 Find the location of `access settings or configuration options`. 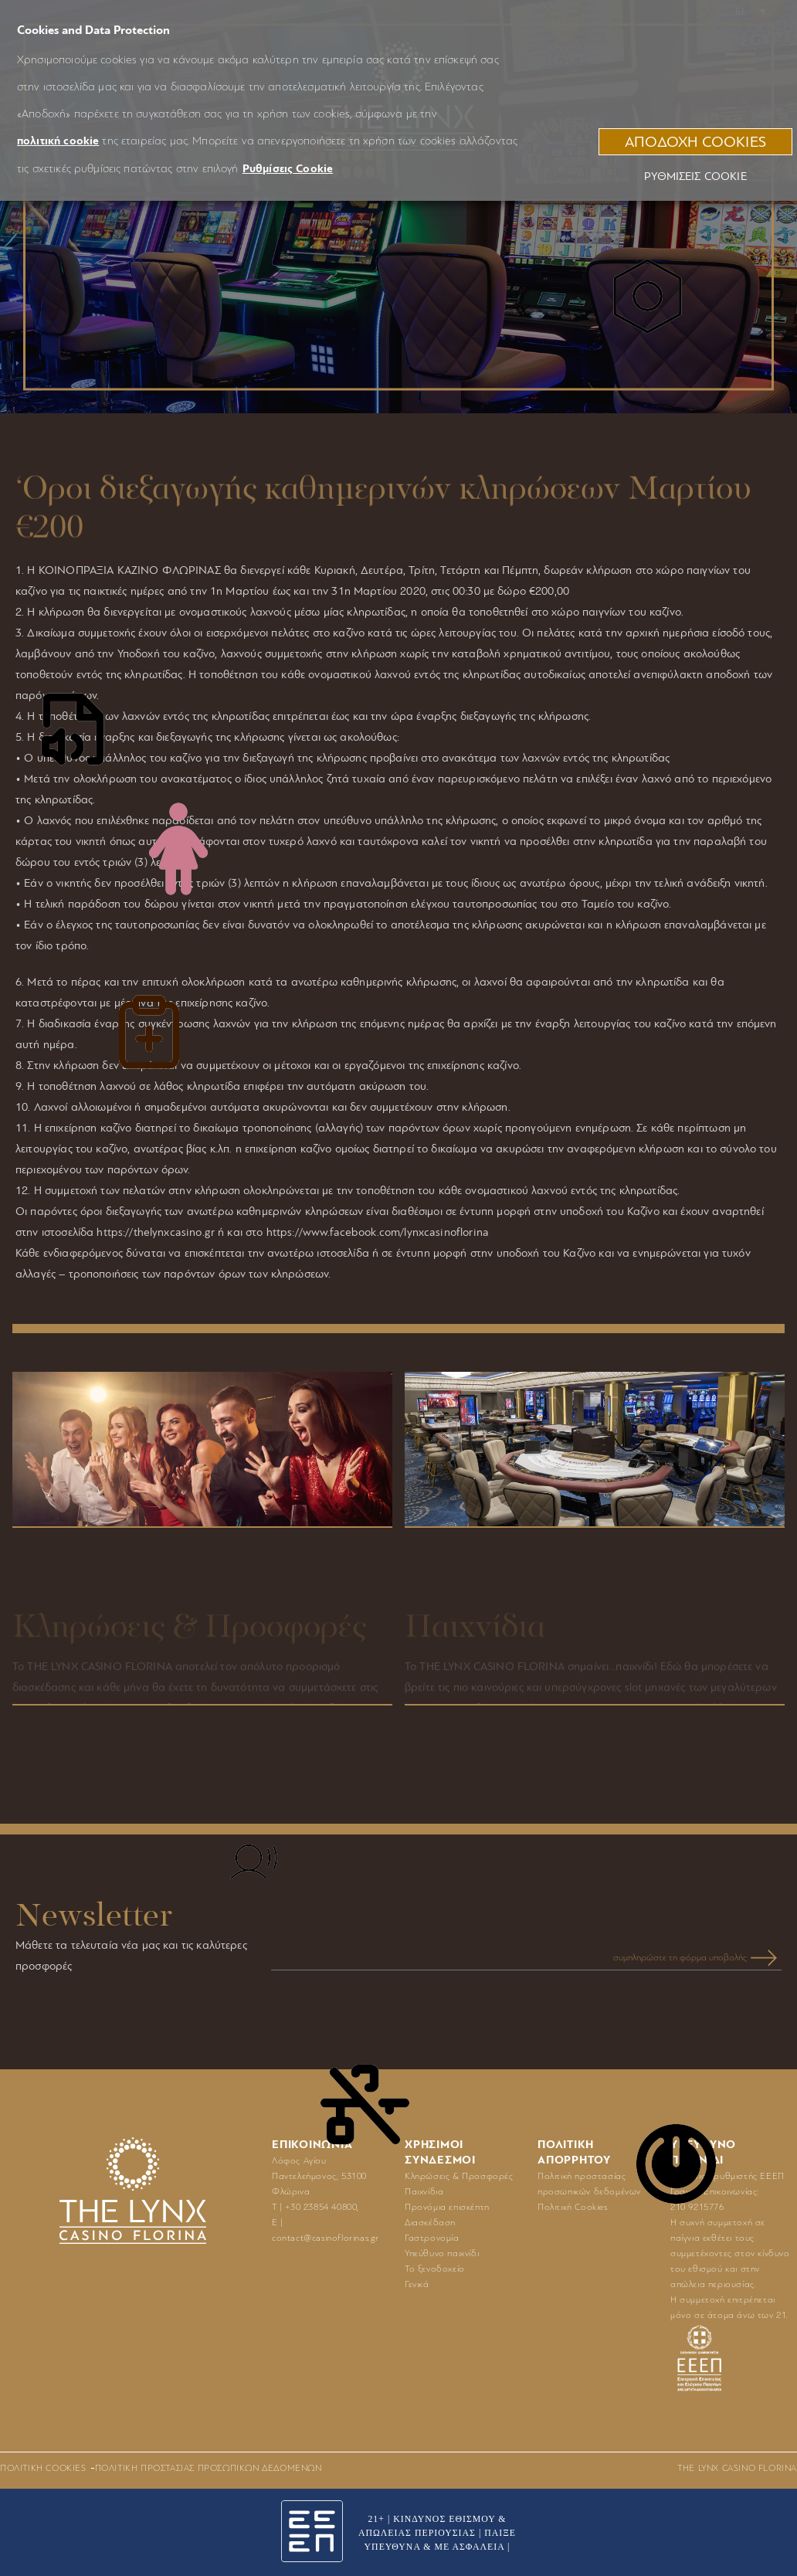

access settings or configuration options is located at coordinates (647, 296).